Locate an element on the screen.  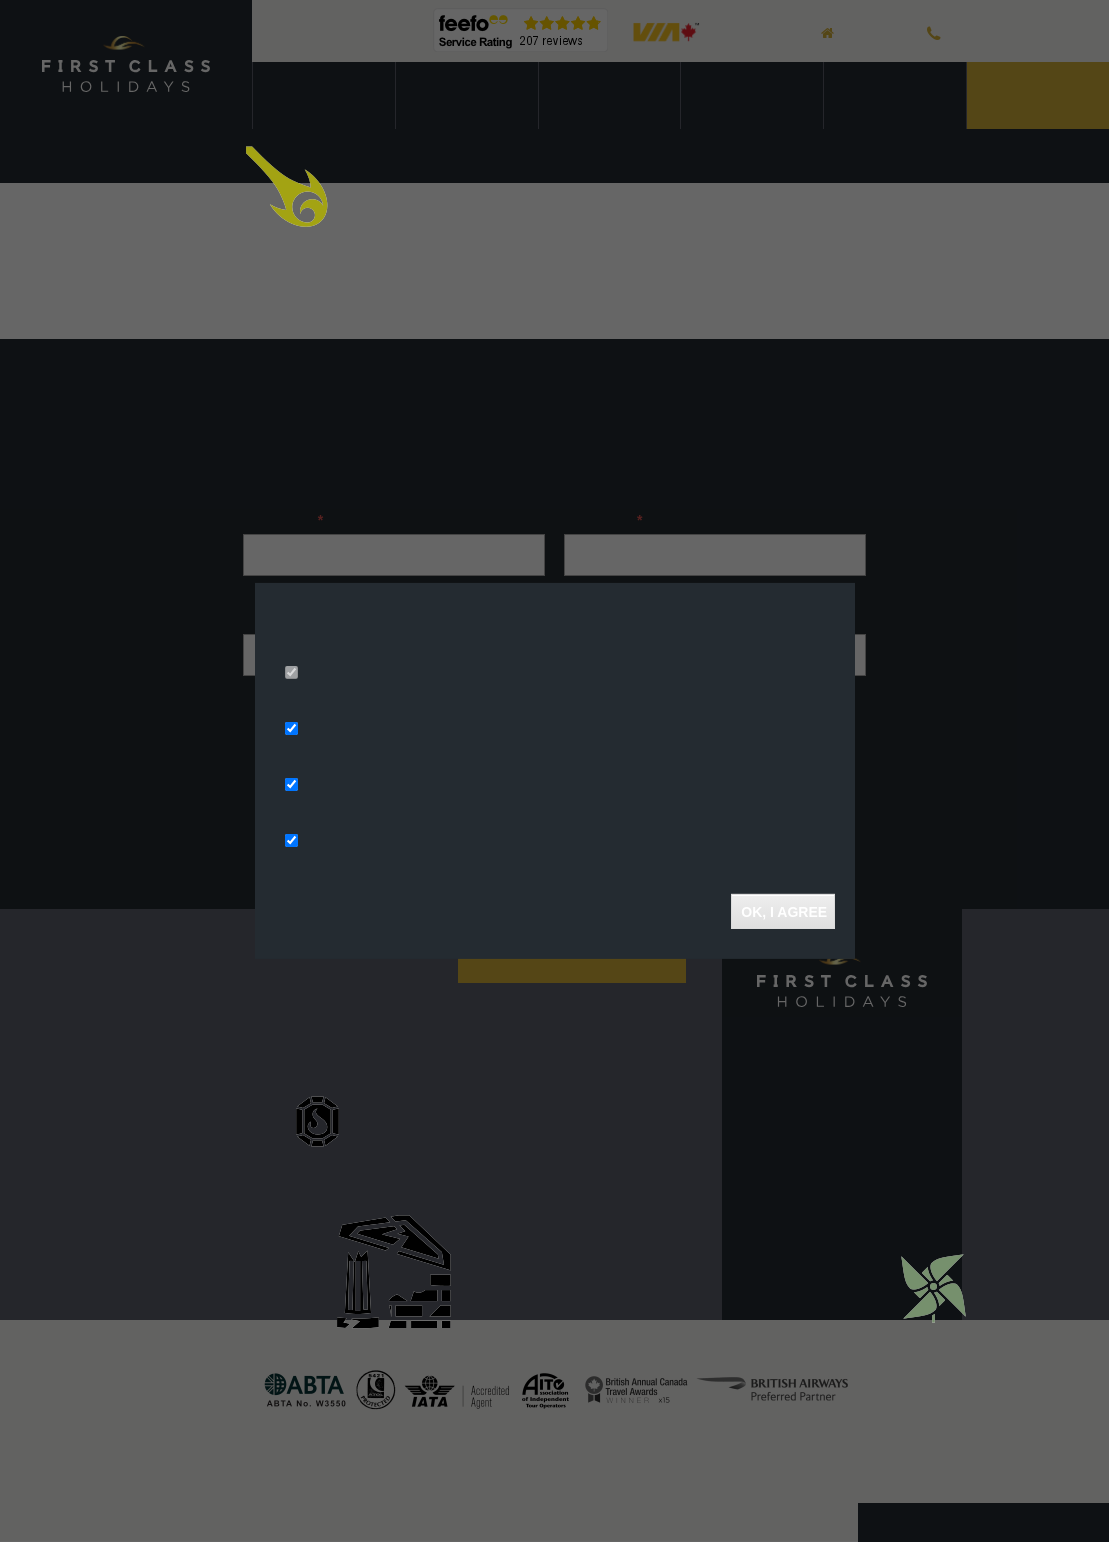
cast a fire spell or ability is located at coordinates (287, 186).